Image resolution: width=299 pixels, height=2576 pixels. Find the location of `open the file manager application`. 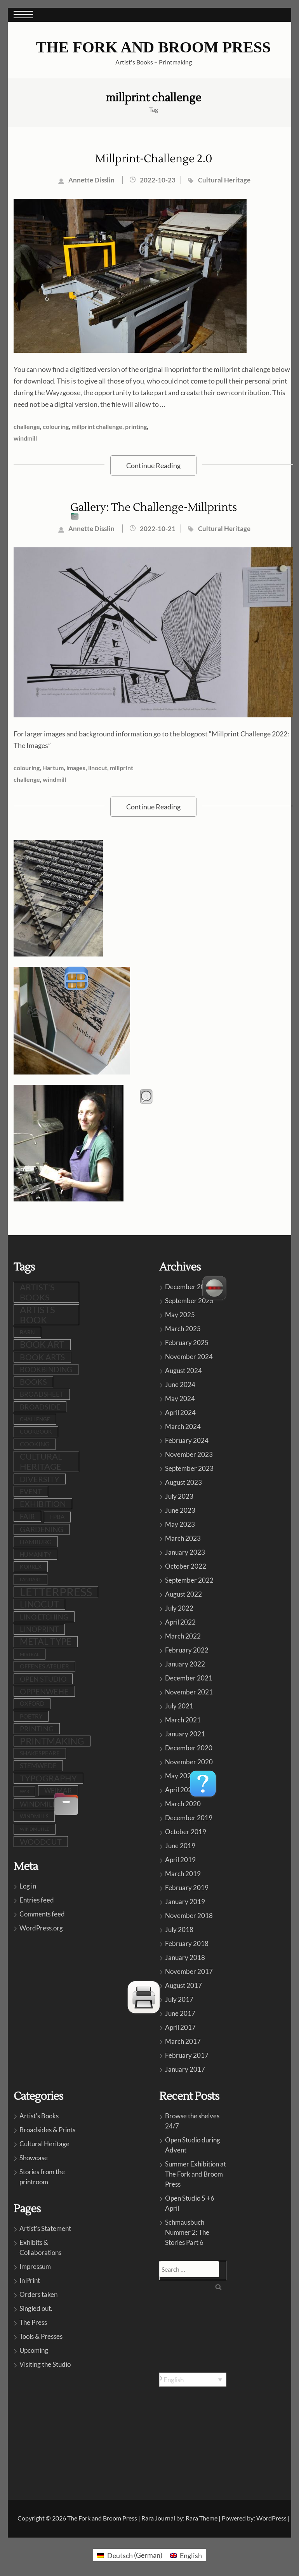

open the file manager application is located at coordinates (66, 1804).